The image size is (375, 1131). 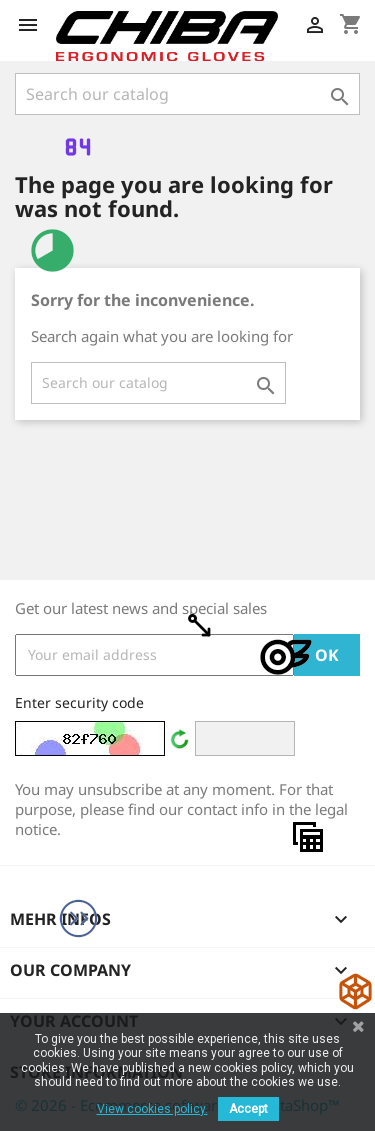 What do you see at coordinates (200, 626) in the screenshot?
I see `navigate to the next item diagonally` at bounding box center [200, 626].